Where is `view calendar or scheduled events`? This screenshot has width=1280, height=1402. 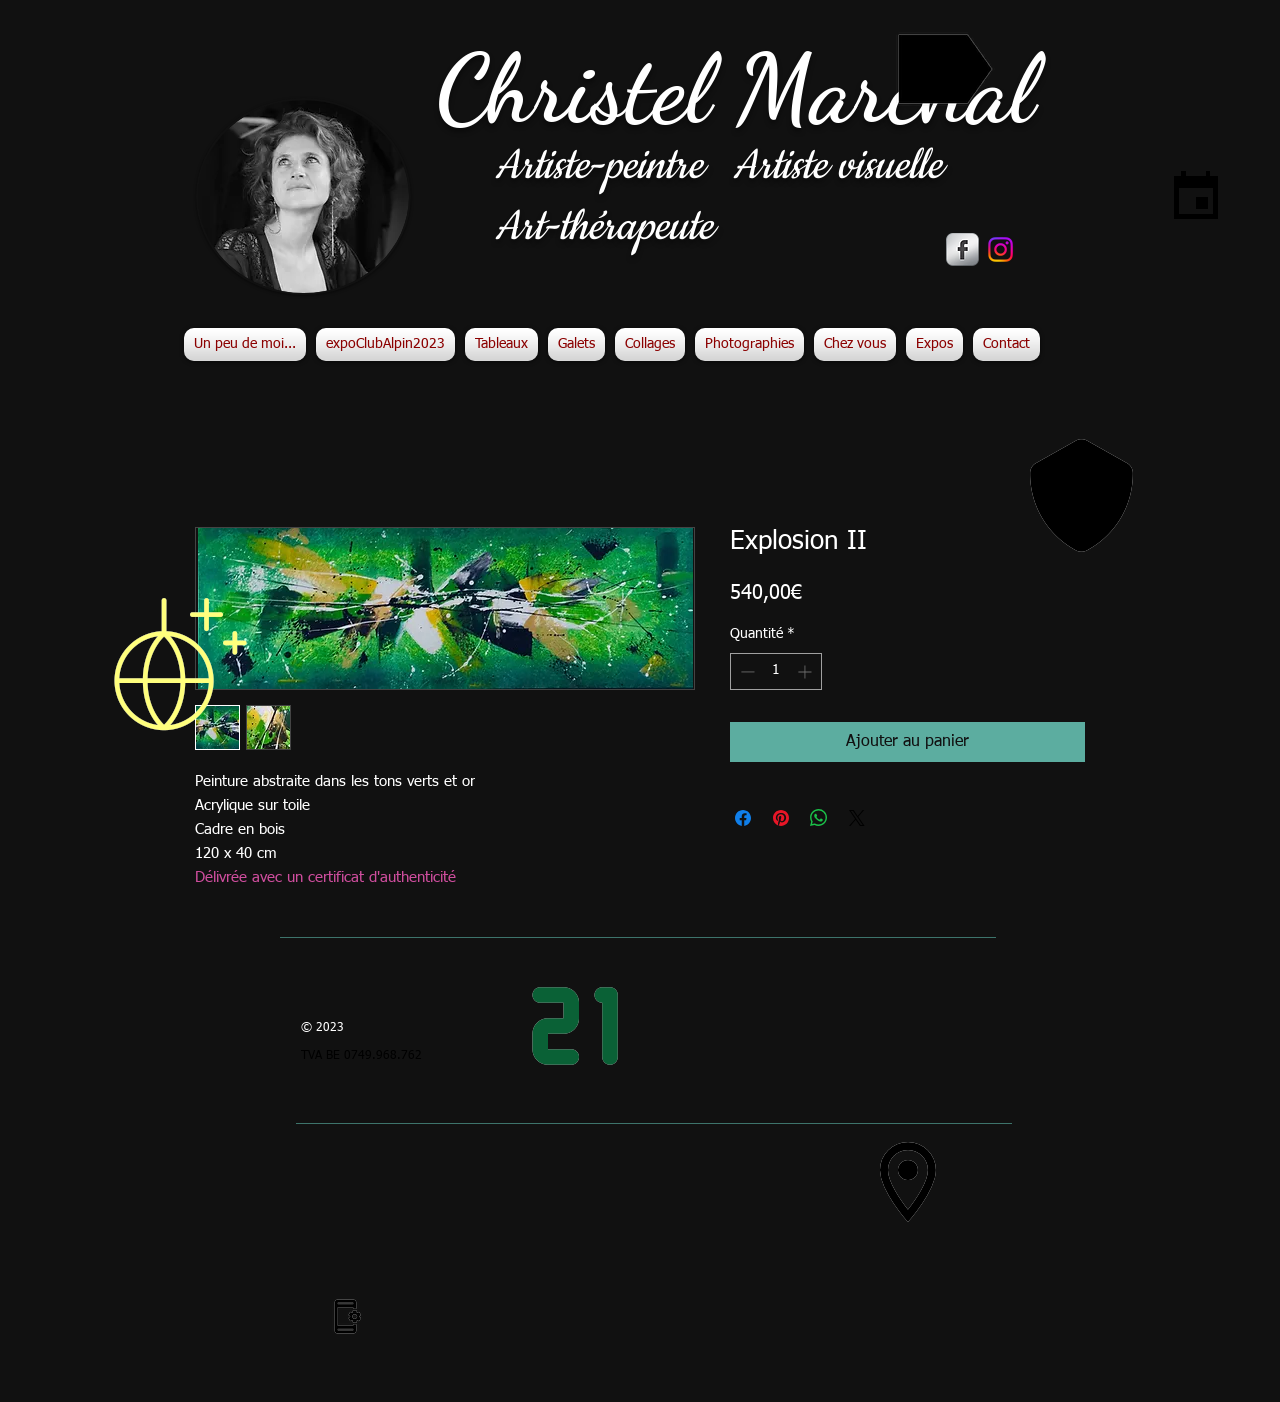 view calendar or scheduled events is located at coordinates (1196, 195).